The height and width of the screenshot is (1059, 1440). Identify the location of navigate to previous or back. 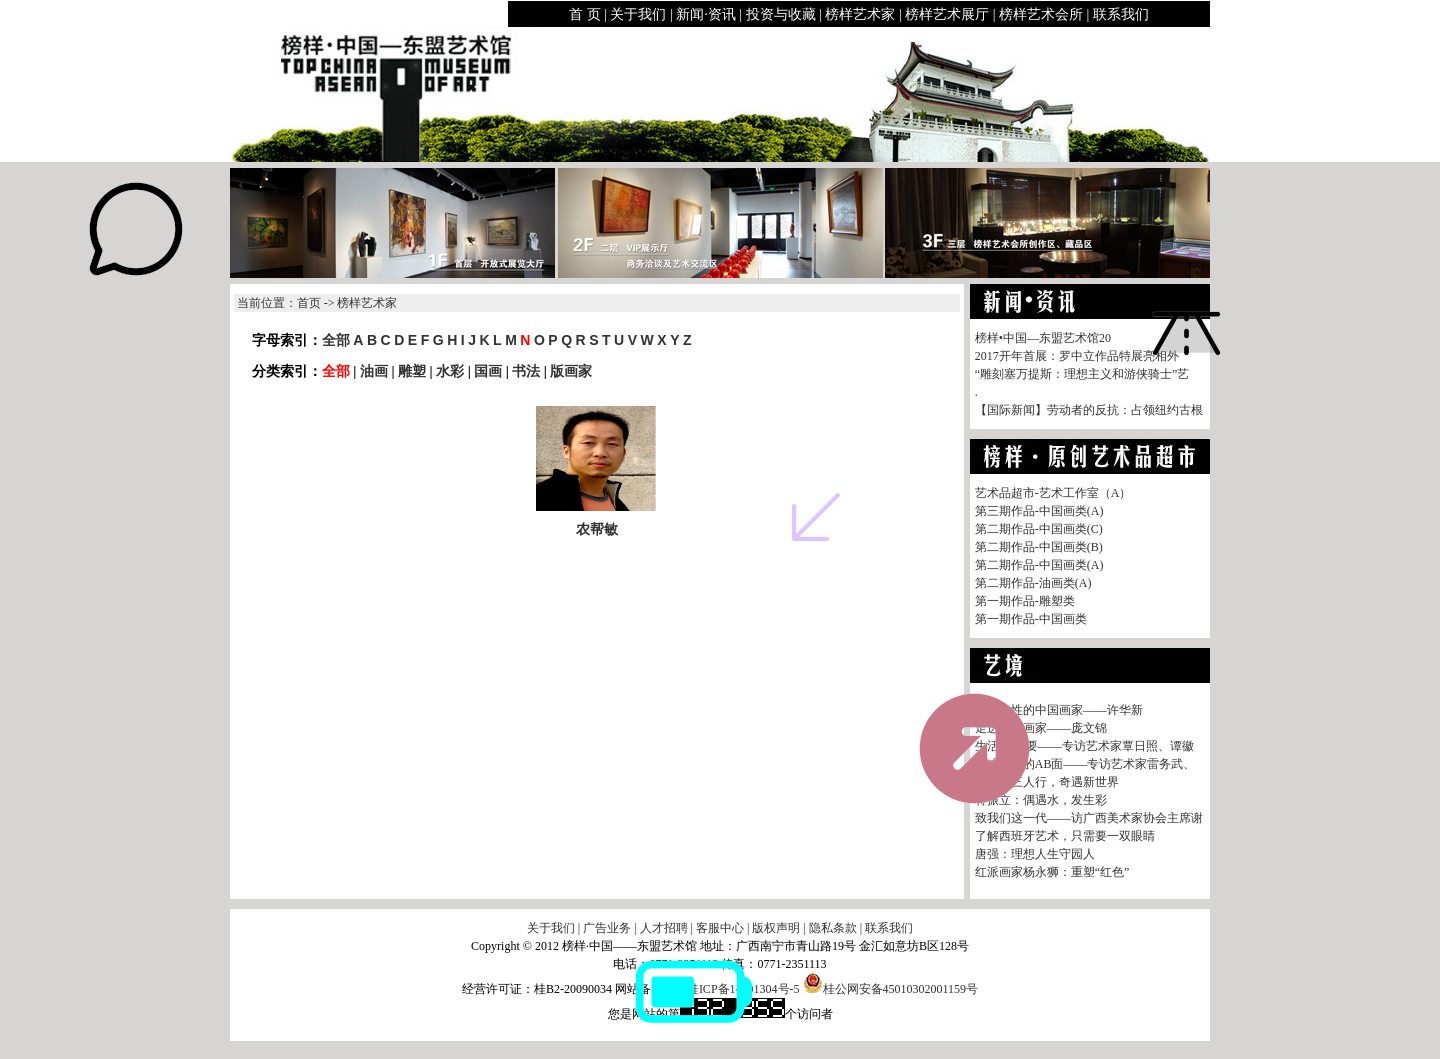
(816, 517).